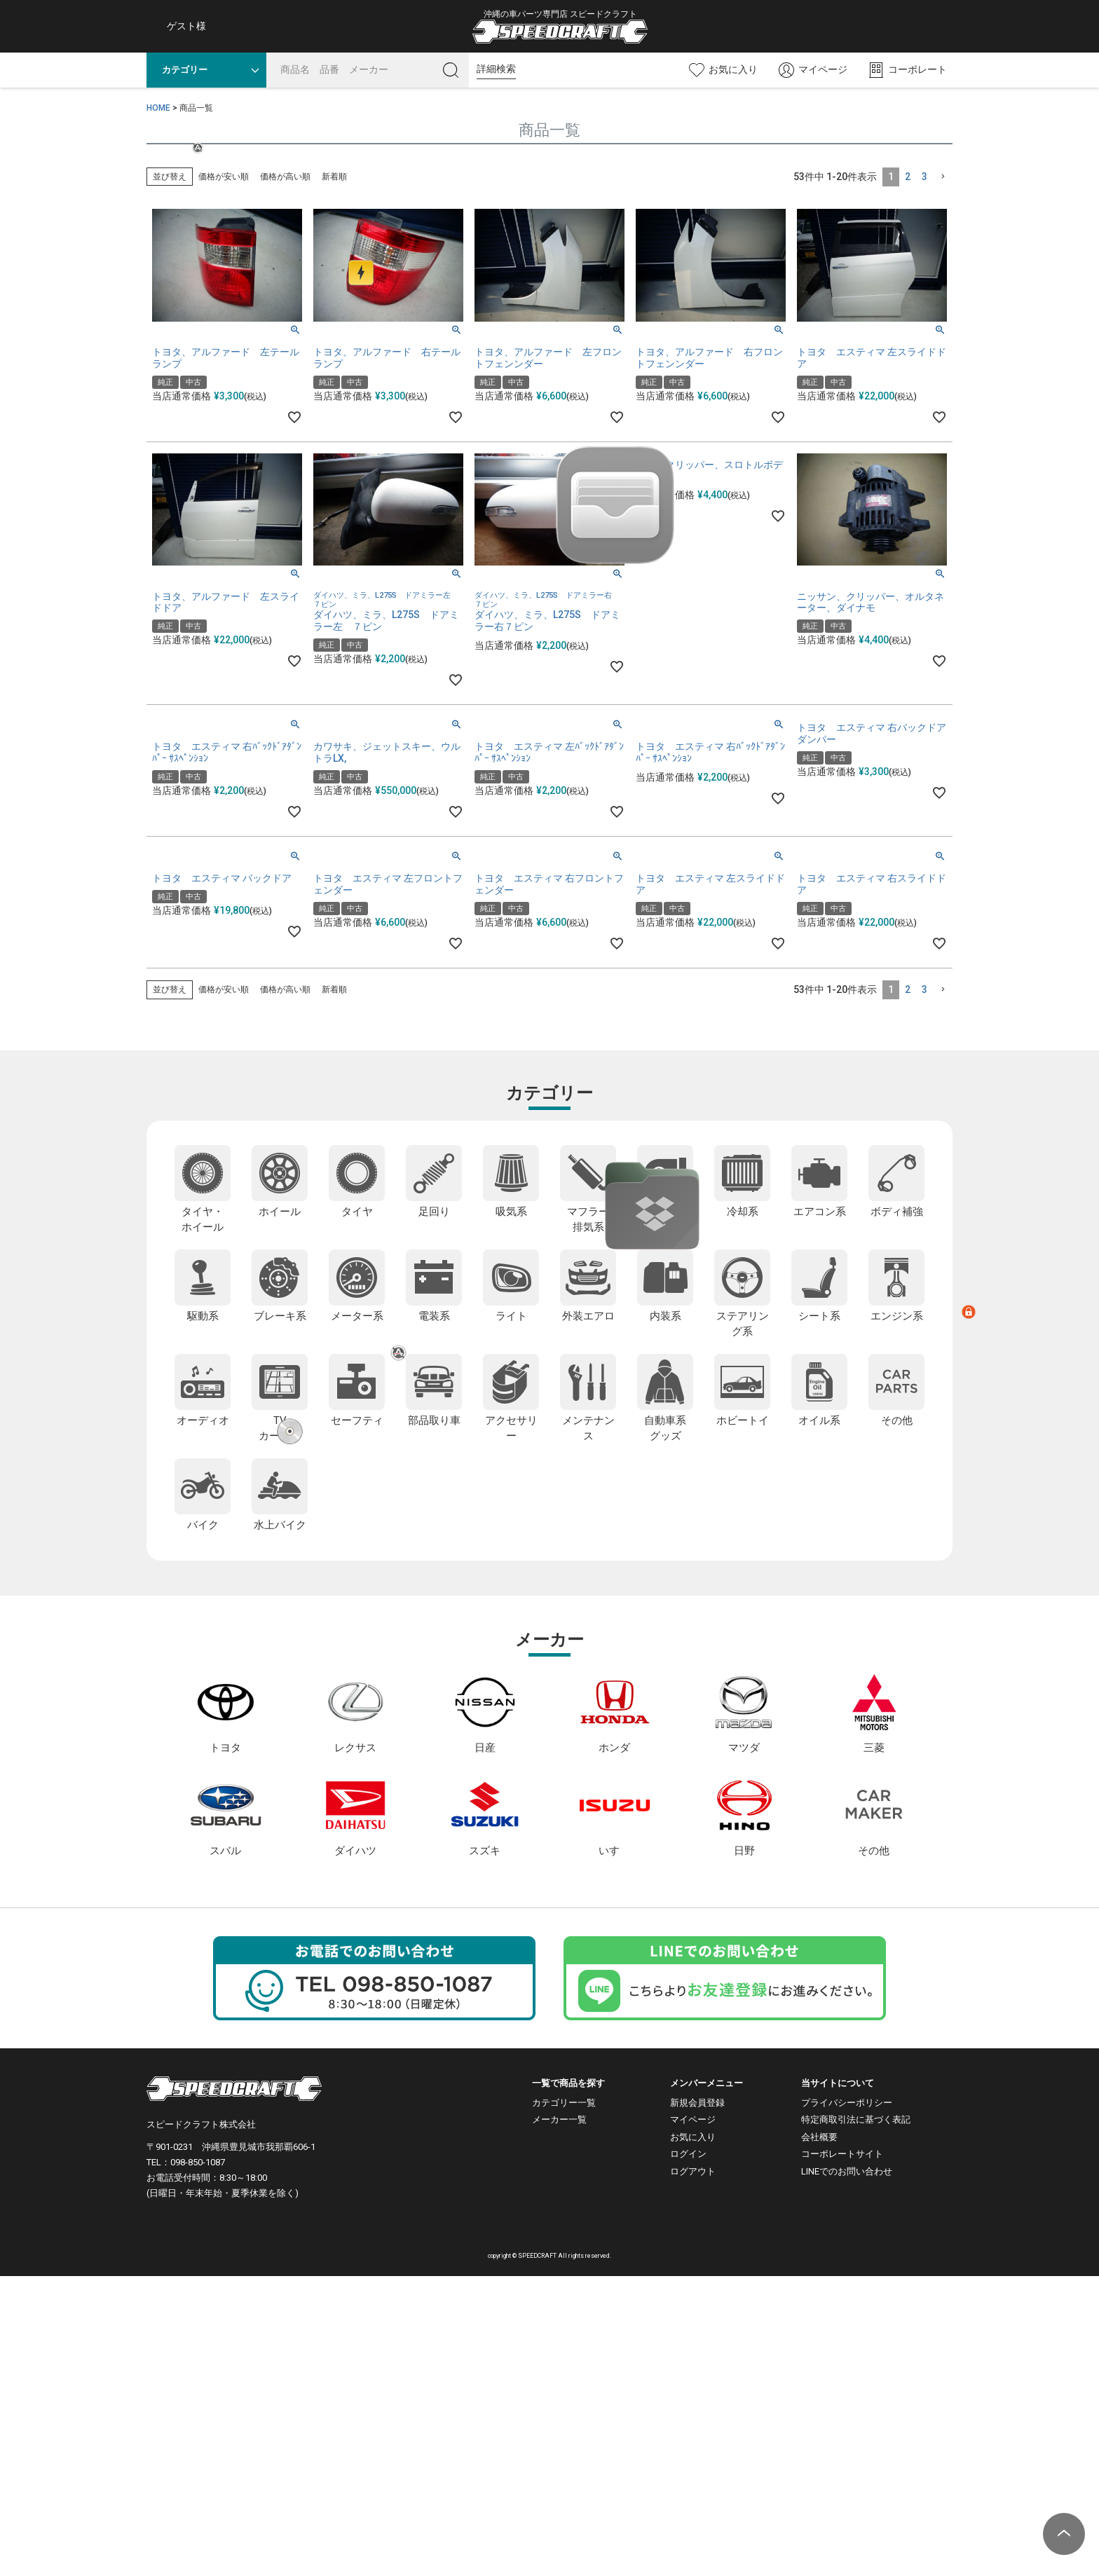  Describe the element at coordinates (969, 1312) in the screenshot. I see `indicates a file or folder is read-only` at that location.